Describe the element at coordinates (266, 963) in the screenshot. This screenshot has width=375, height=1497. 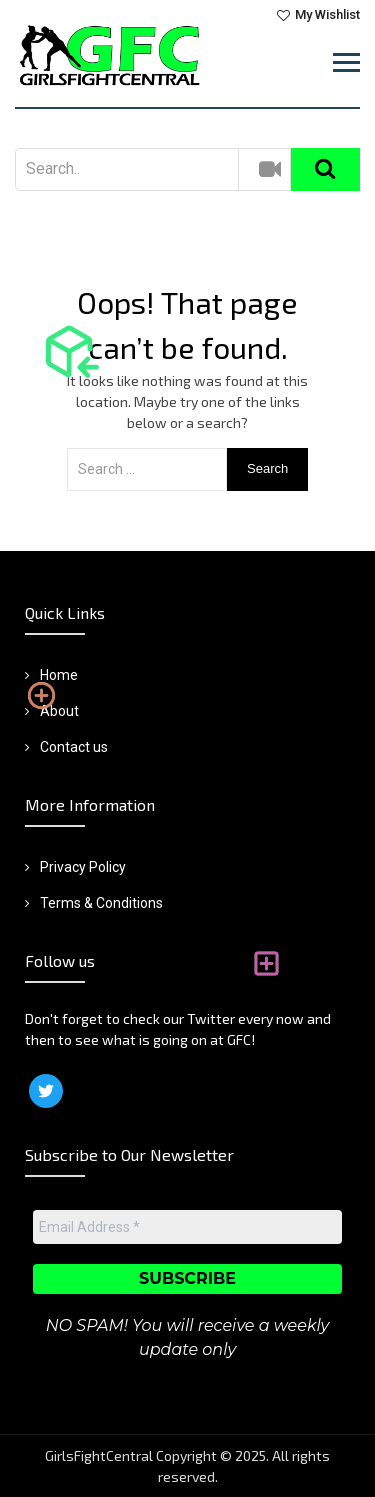
I see `add a new file to the diff` at that location.